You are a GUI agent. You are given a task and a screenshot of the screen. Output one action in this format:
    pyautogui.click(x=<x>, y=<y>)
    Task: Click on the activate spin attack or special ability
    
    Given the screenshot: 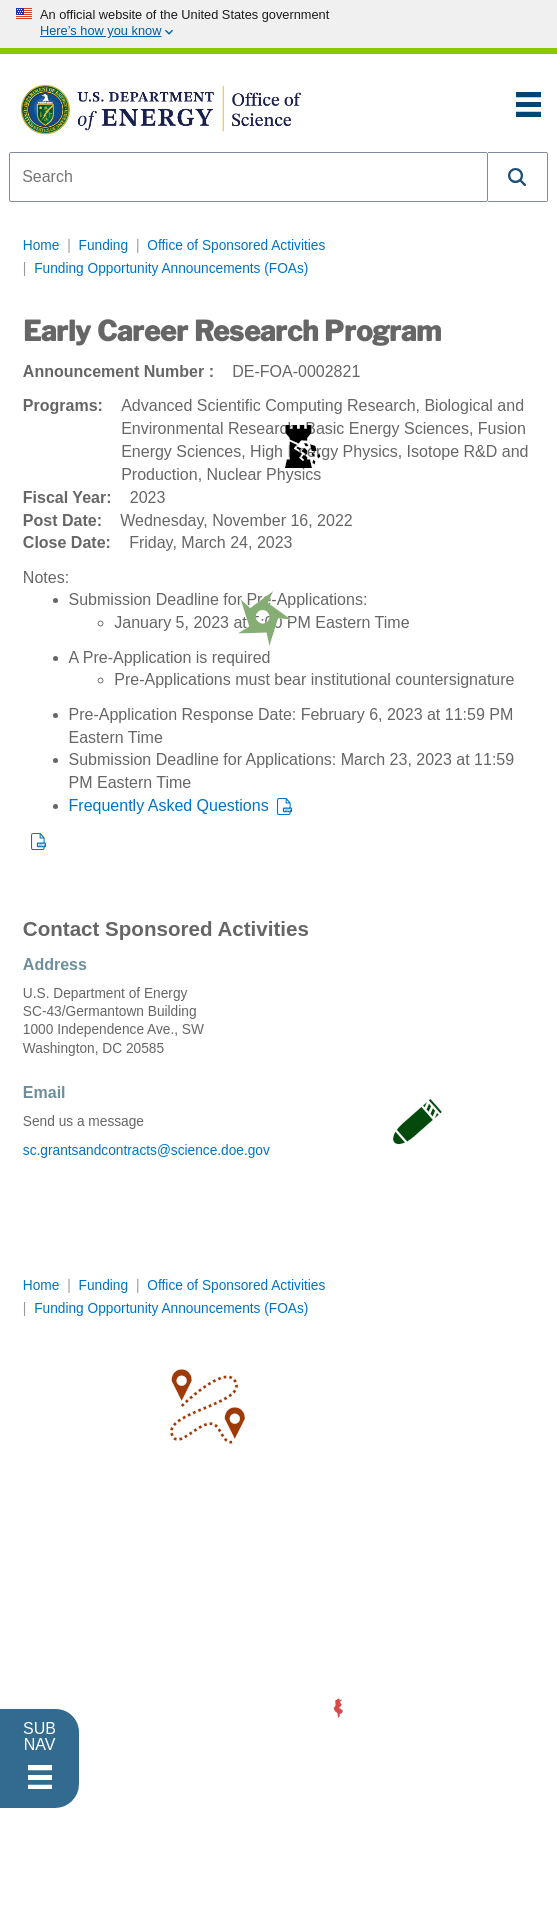 What is the action you would take?
    pyautogui.click(x=264, y=618)
    